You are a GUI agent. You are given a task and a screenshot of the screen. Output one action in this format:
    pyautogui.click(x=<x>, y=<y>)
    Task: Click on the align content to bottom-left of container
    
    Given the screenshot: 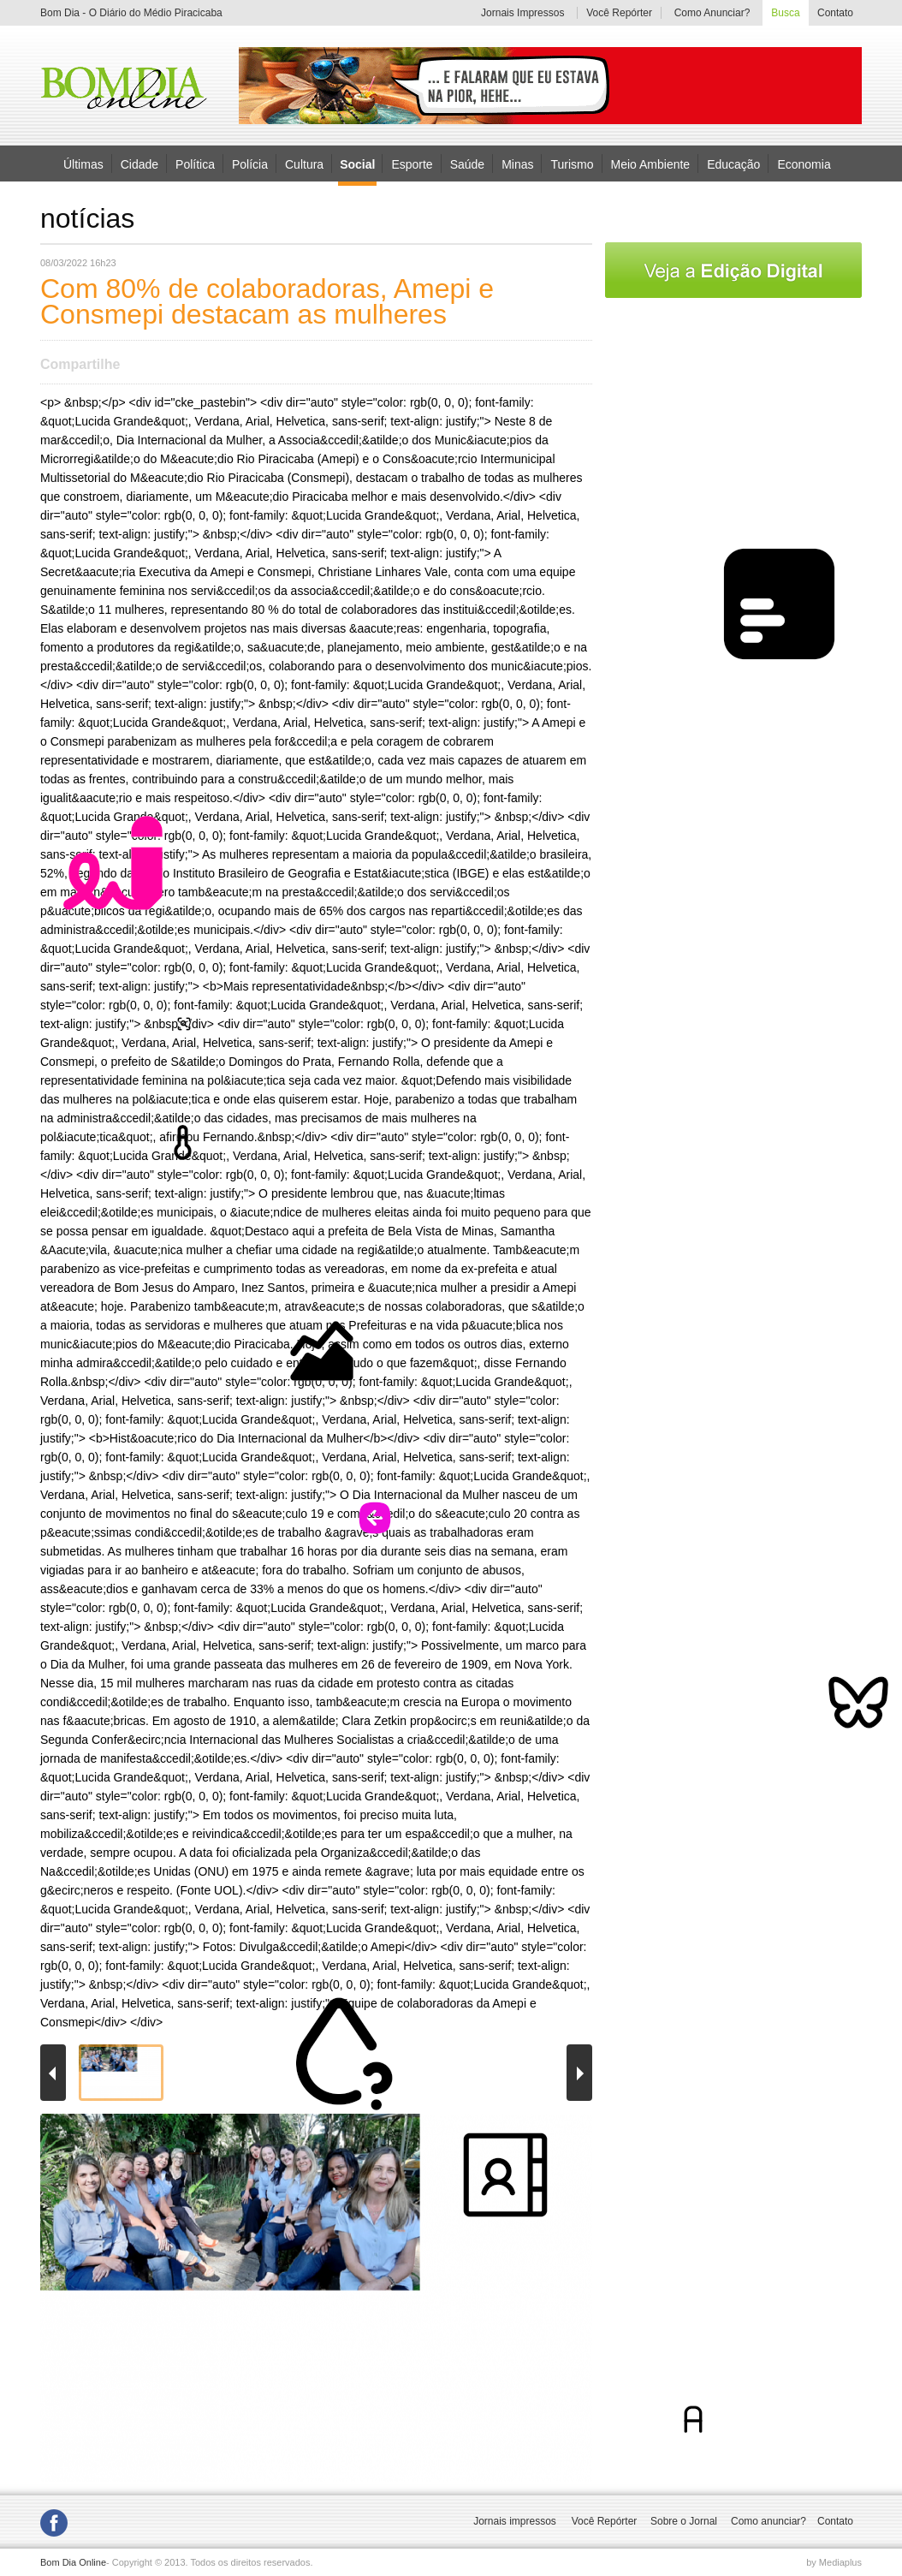 What is the action you would take?
    pyautogui.click(x=779, y=604)
    